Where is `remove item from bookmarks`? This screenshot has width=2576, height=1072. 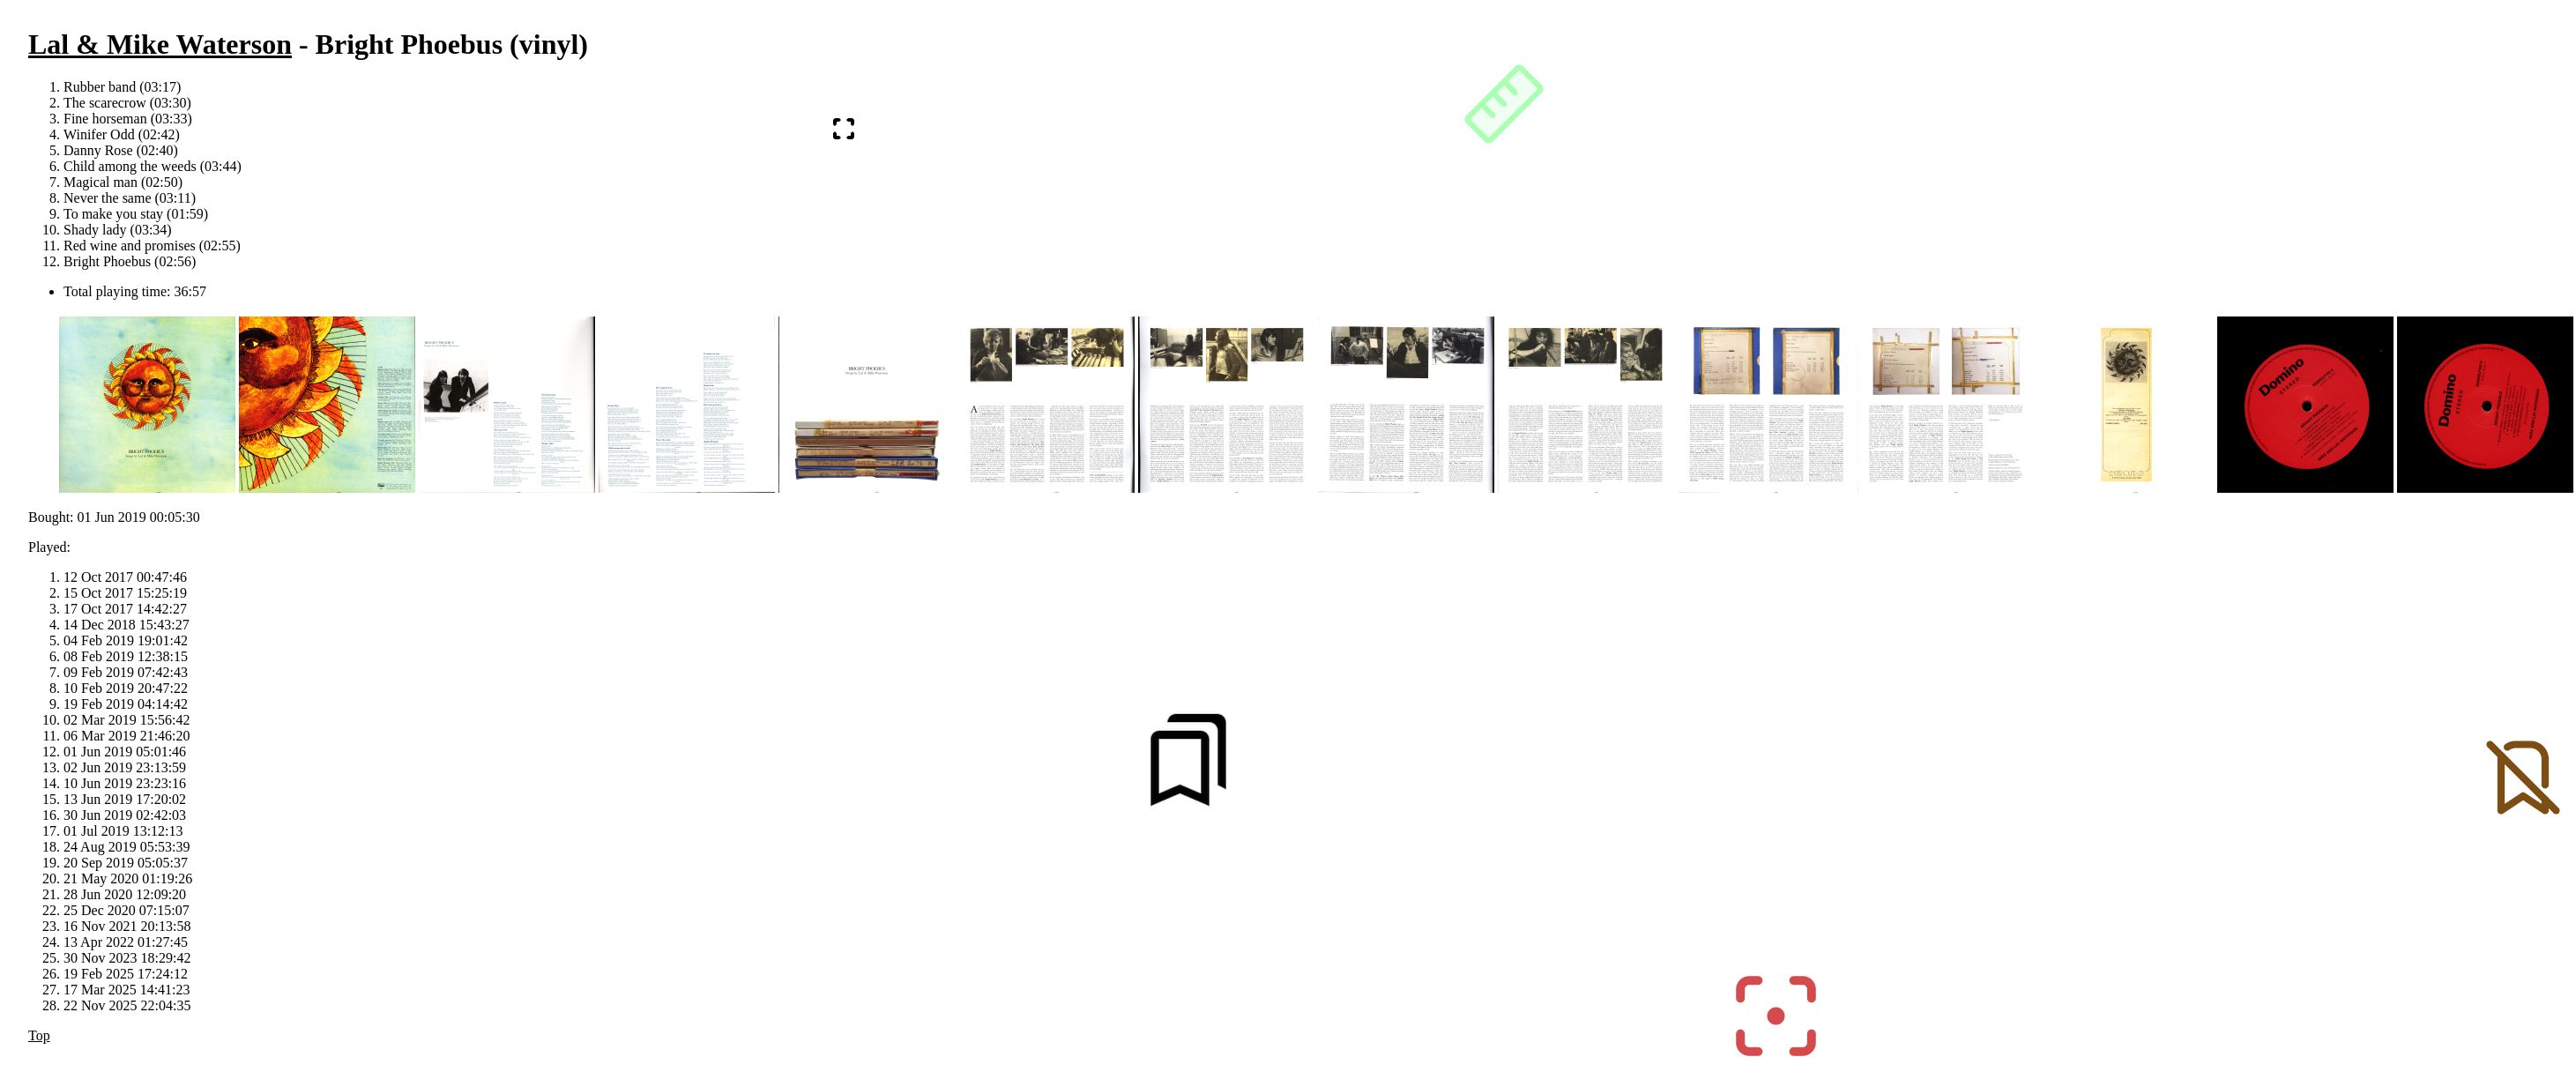 remove item from bookmarks is located at coordinates (2523, 778).